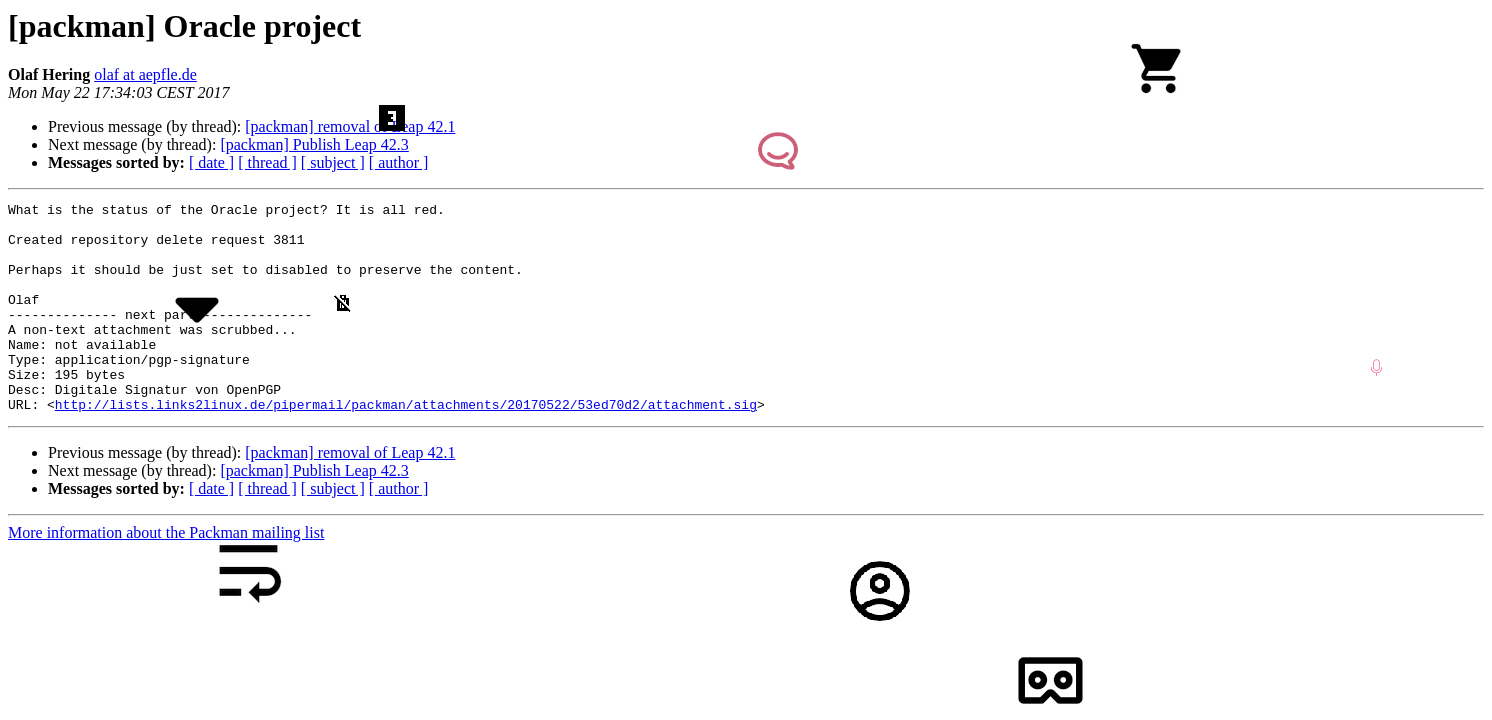  I want to click on no luggage allowed in this area, so click(343, 303).